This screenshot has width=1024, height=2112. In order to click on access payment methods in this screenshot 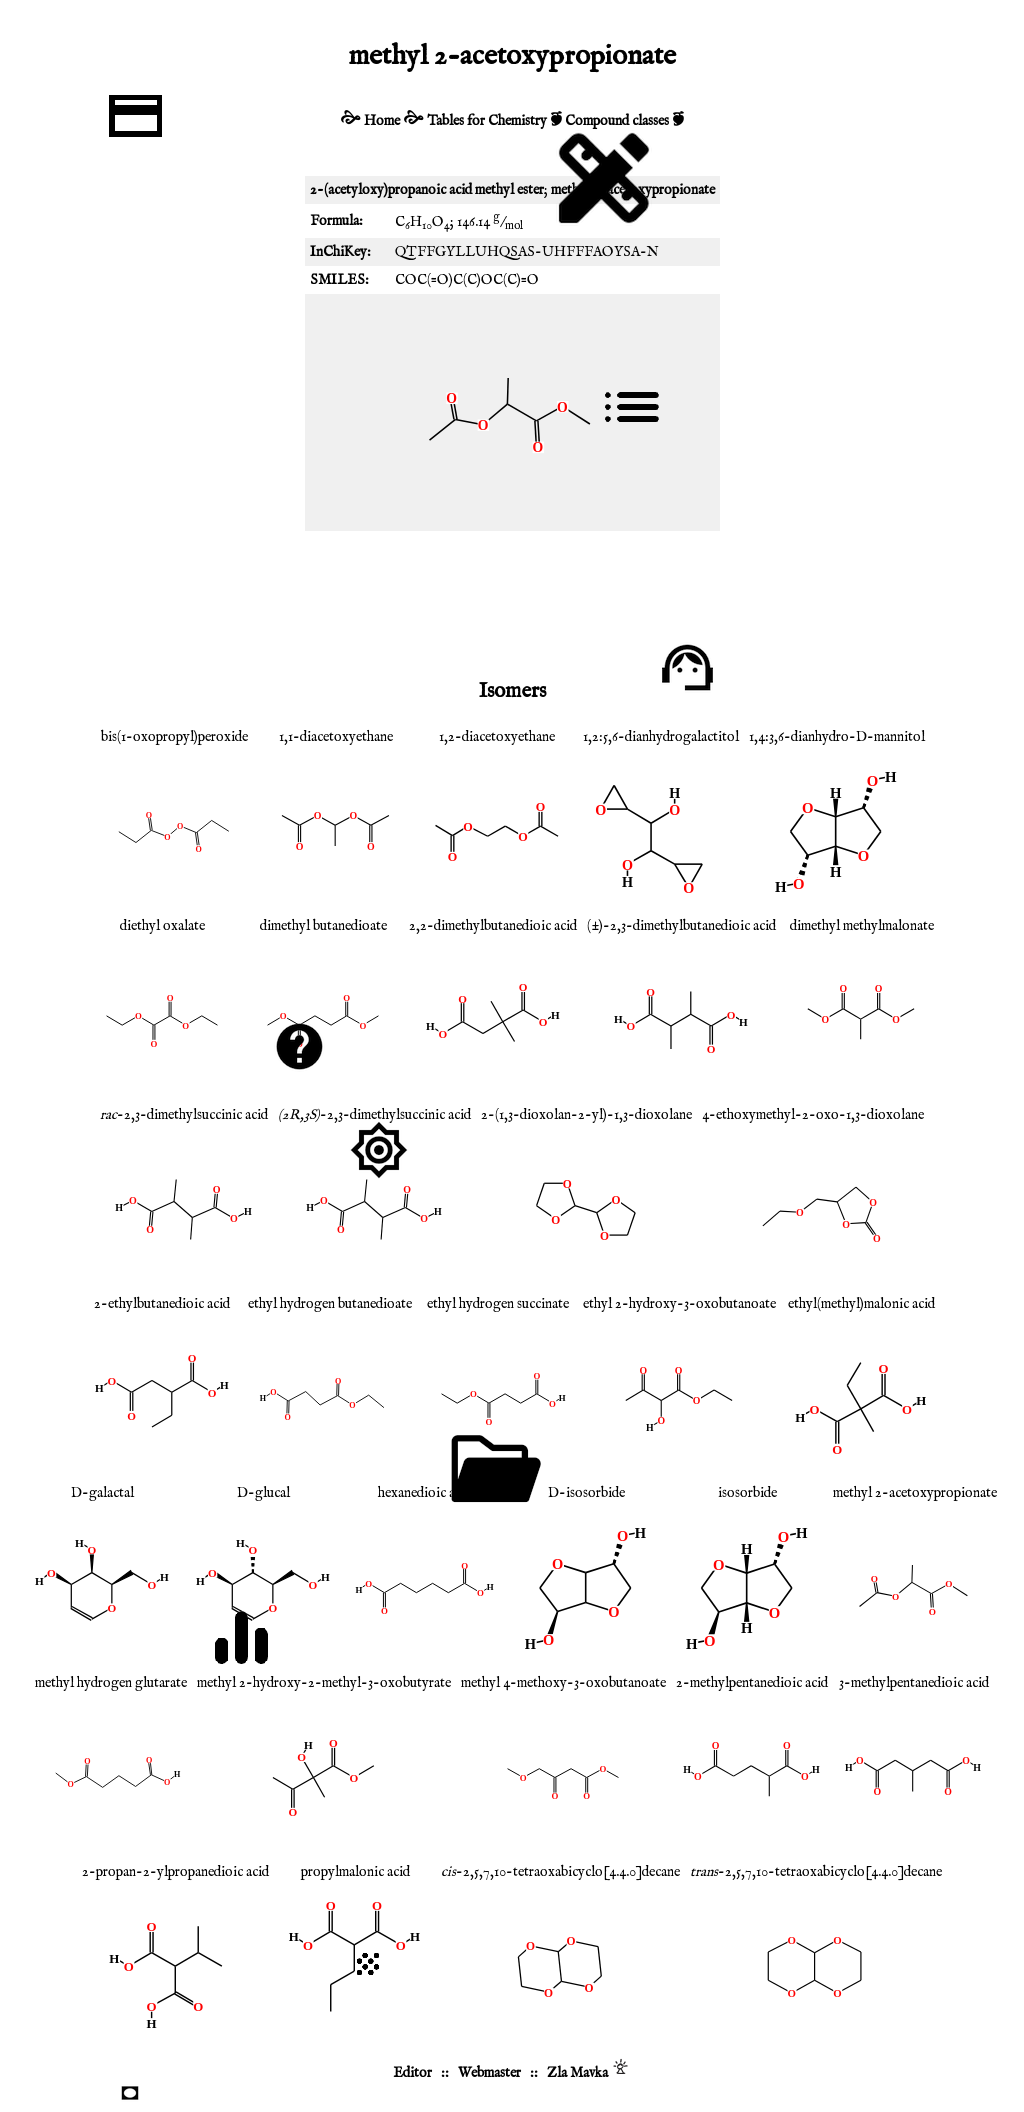, I will do `click(135, 115)`.